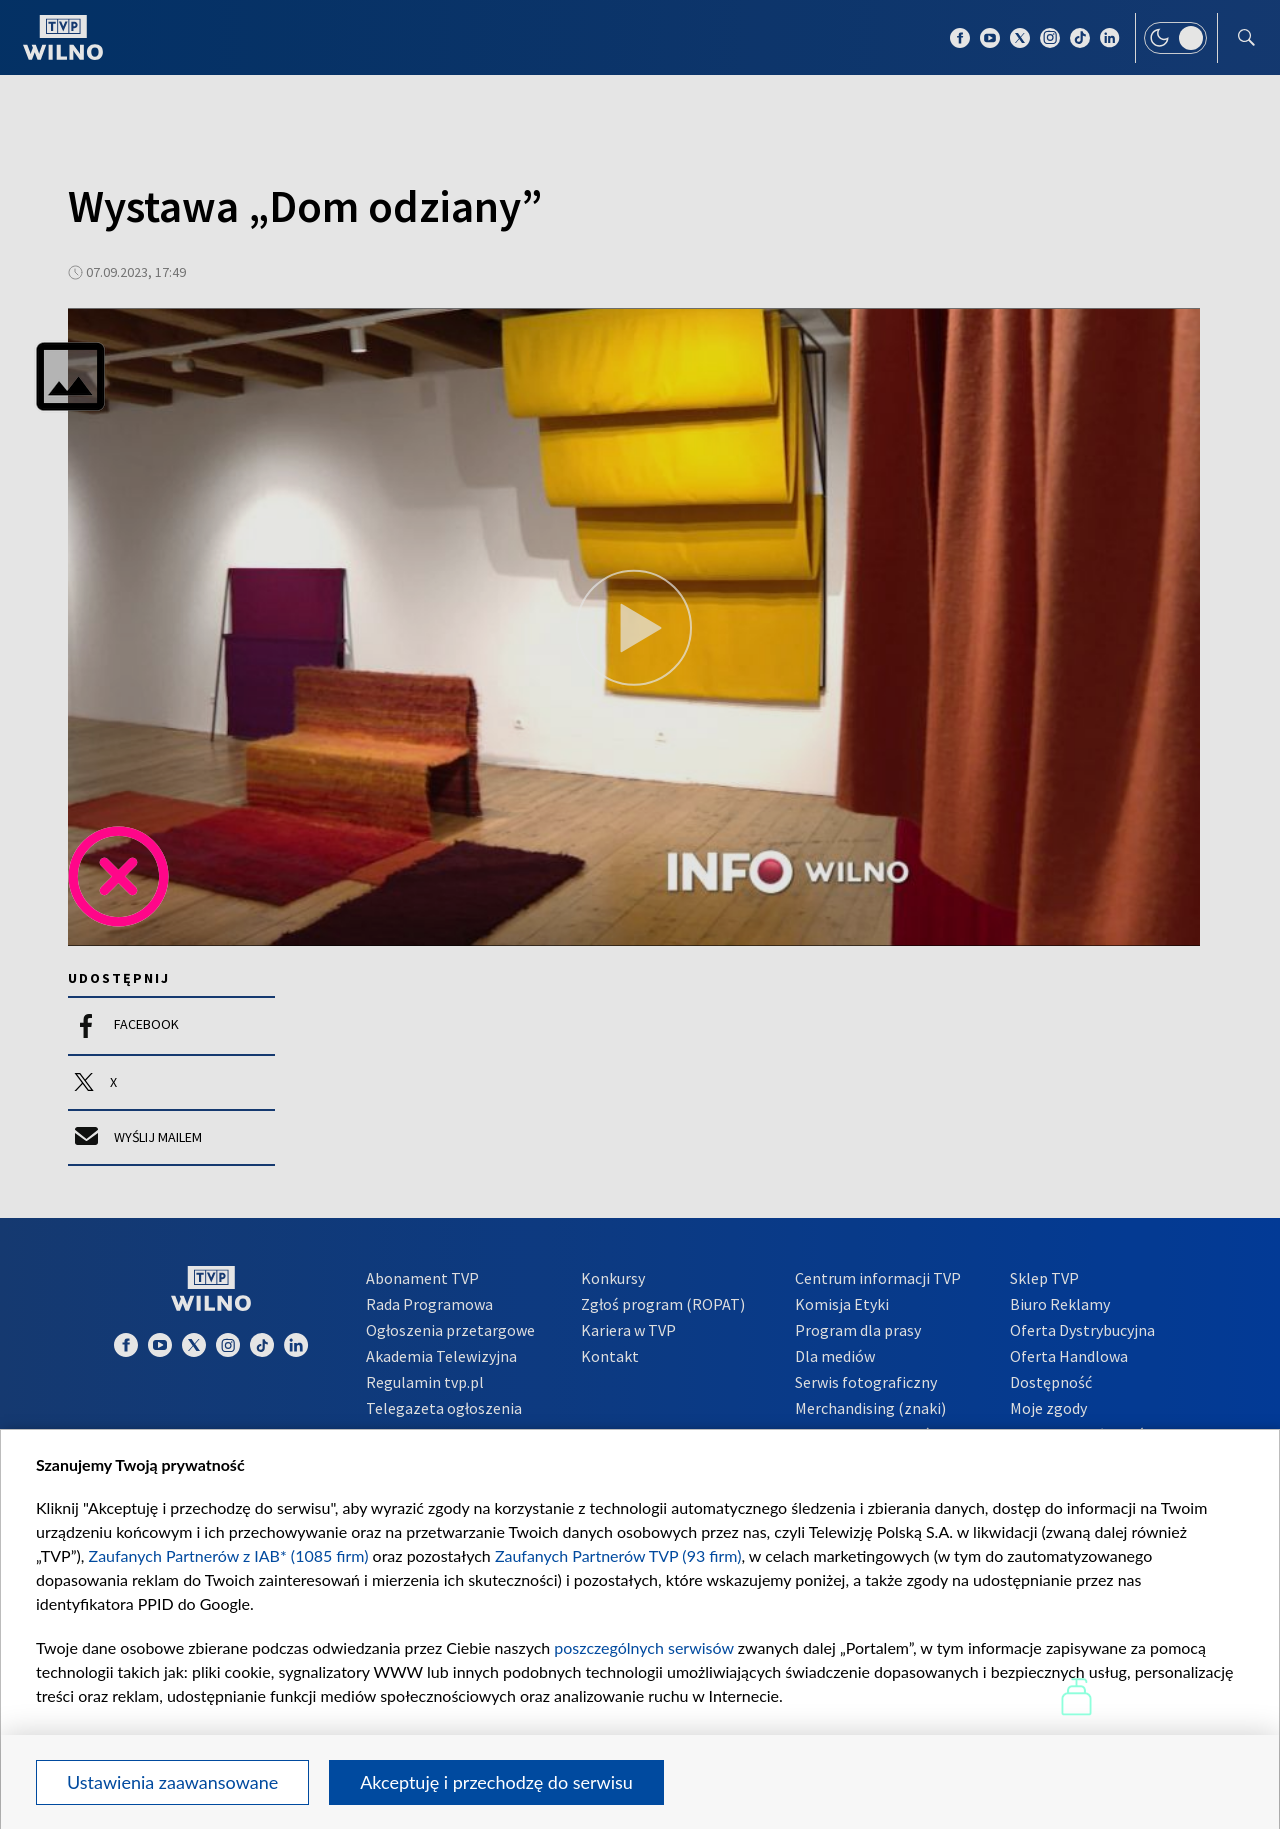  What do you see at coordinates (118, 876) in the screenshot?
I see `close or dismiss a dialog` at bounding box center [118, 876].